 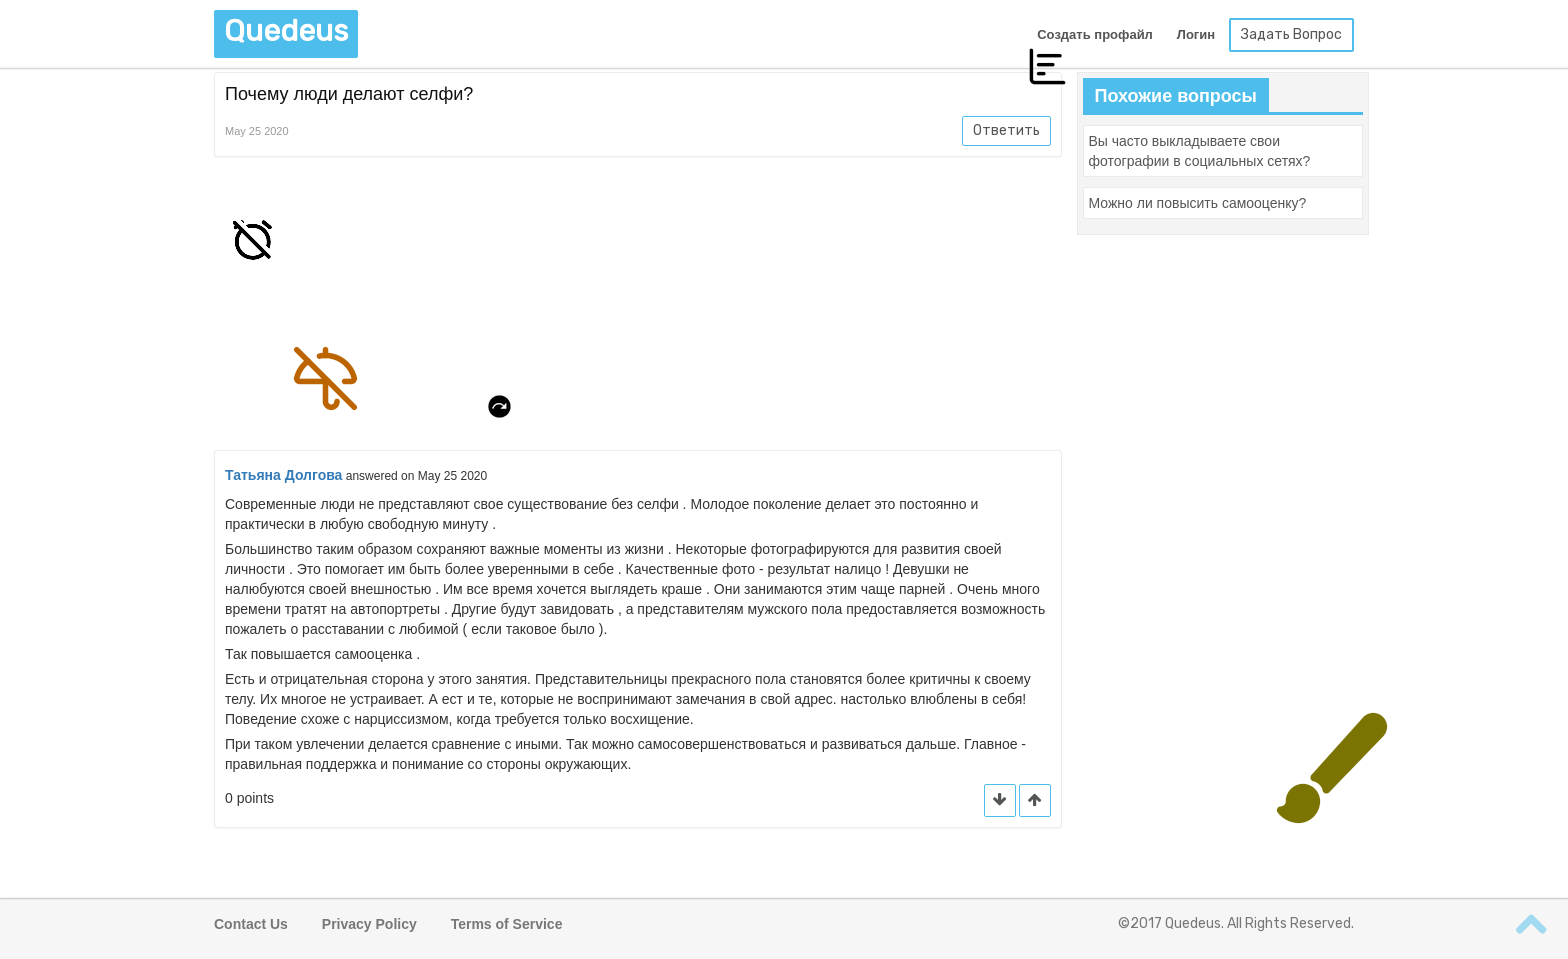 I want to click on view declining metrics or statistics, so click(x=1047, y=66).